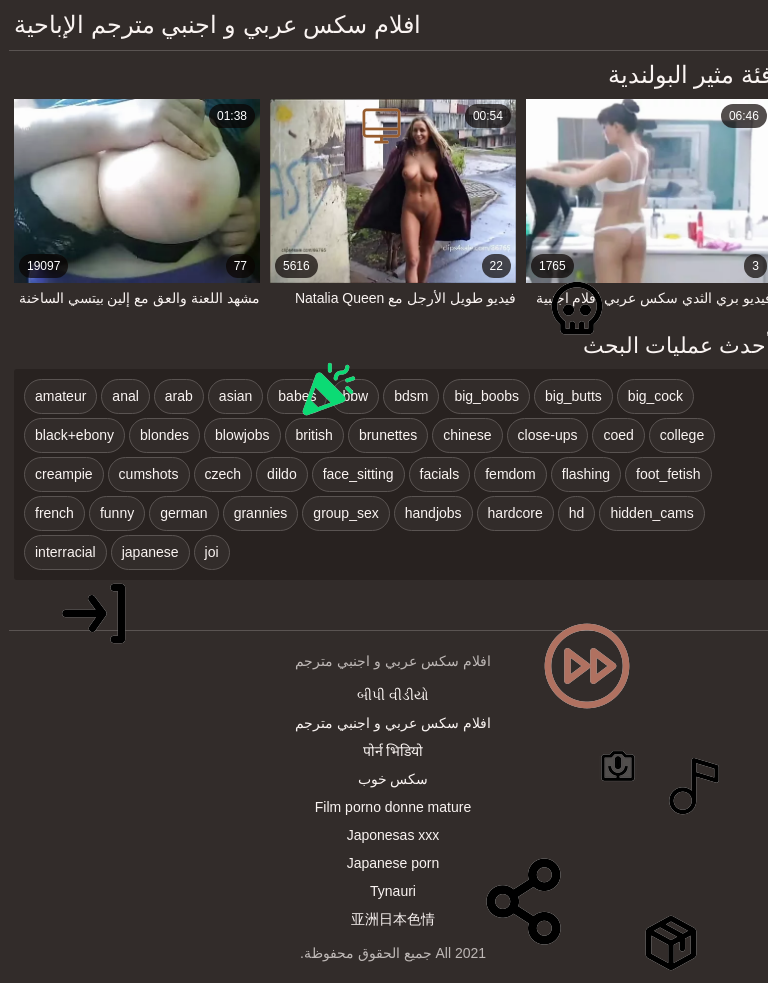  What do you see at coordinates (326, 392) in the screenshot?
I see `celebration or success notification` at bounding box center [326, 392].